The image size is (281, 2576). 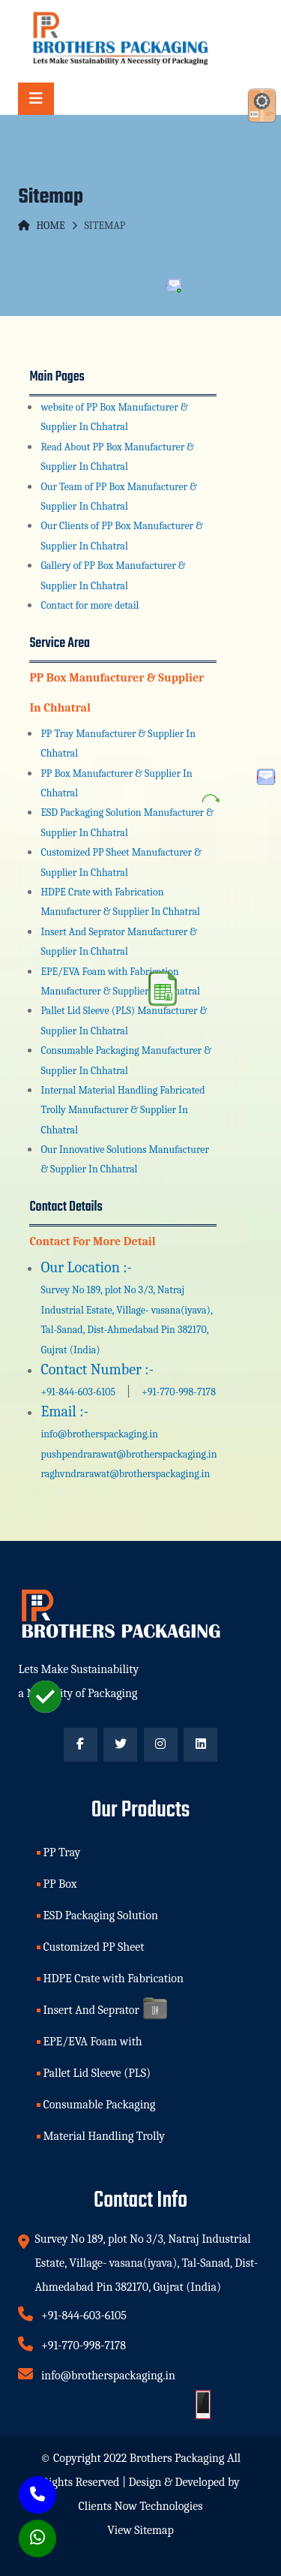 I want to click on iPod nano device in red, so click(x=203, y=2405).